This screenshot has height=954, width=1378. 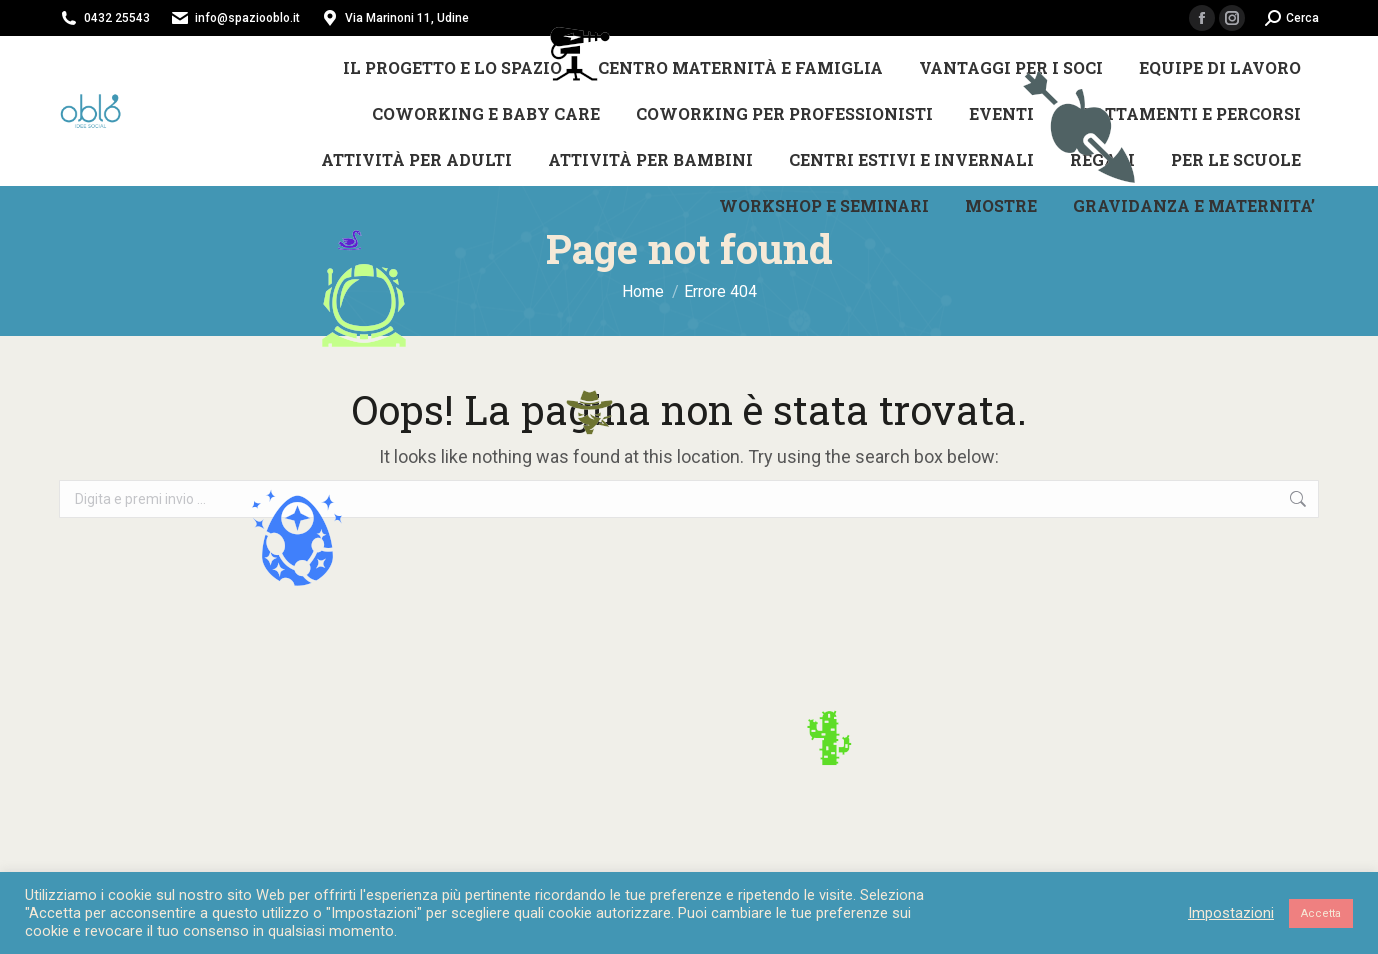 I want to click on a cosmic or celestial themed collectible item, so click(x=297, y=537).